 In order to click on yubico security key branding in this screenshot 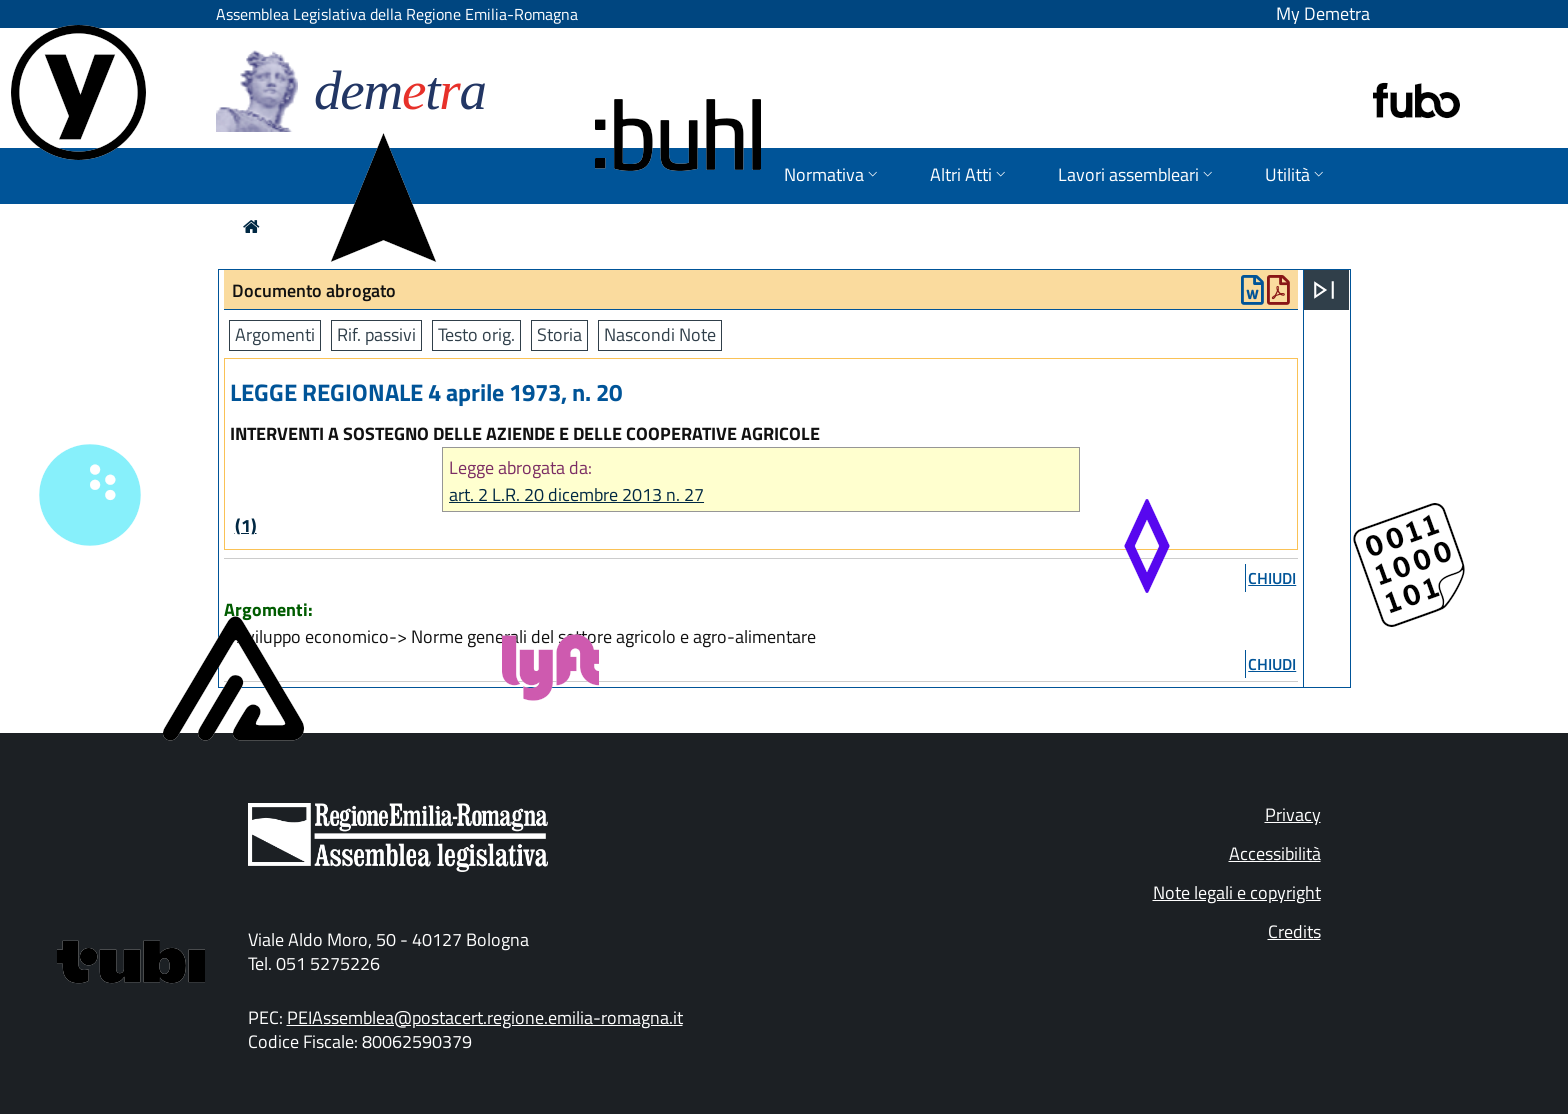, I will do `click(78, 92)`.